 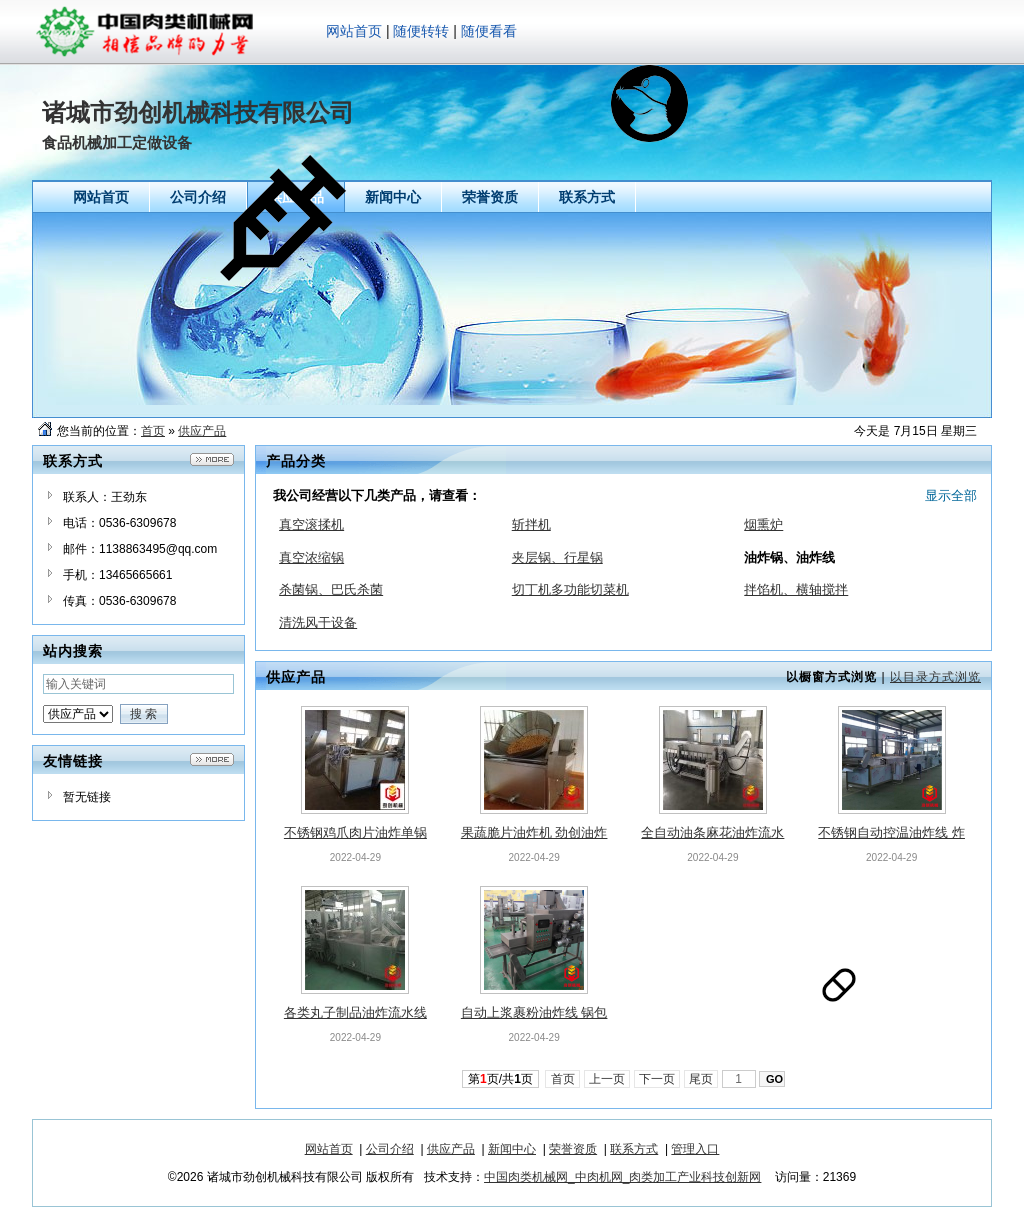 I want to click on view medication information, so click(x=839, y=985).